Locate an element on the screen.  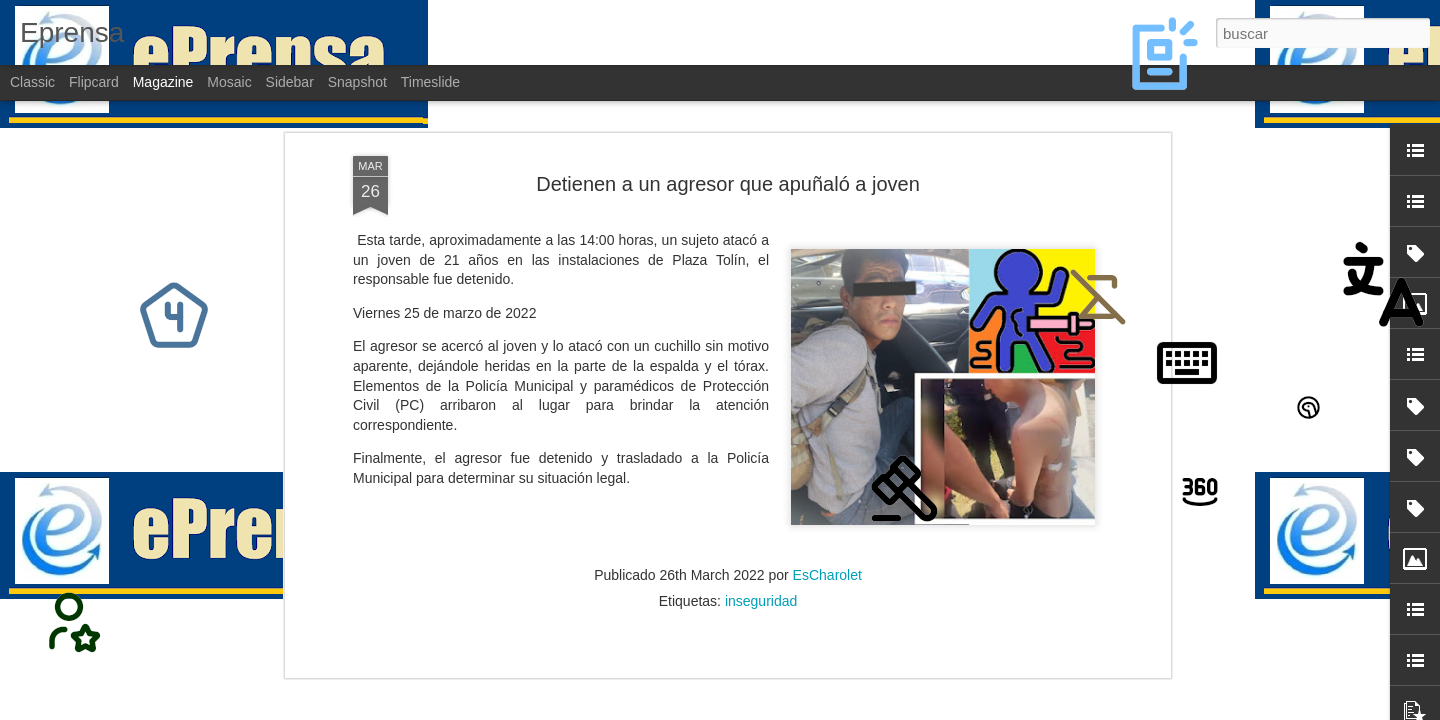
disable automatic sum calculation is located at coordinates (1098, 297).